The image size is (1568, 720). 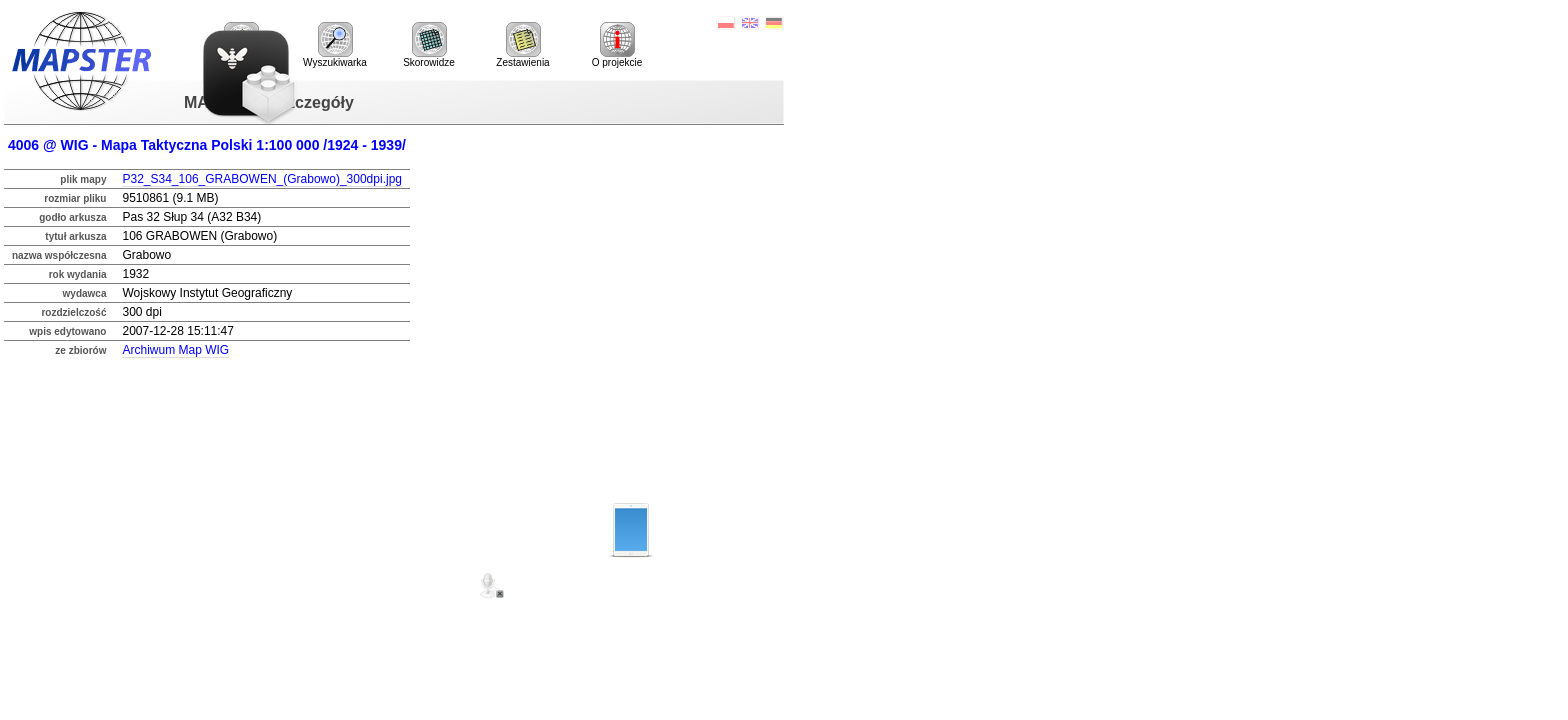 I want to click on iPad mini 3 device connected via wifi, so click(x=631, y=525).